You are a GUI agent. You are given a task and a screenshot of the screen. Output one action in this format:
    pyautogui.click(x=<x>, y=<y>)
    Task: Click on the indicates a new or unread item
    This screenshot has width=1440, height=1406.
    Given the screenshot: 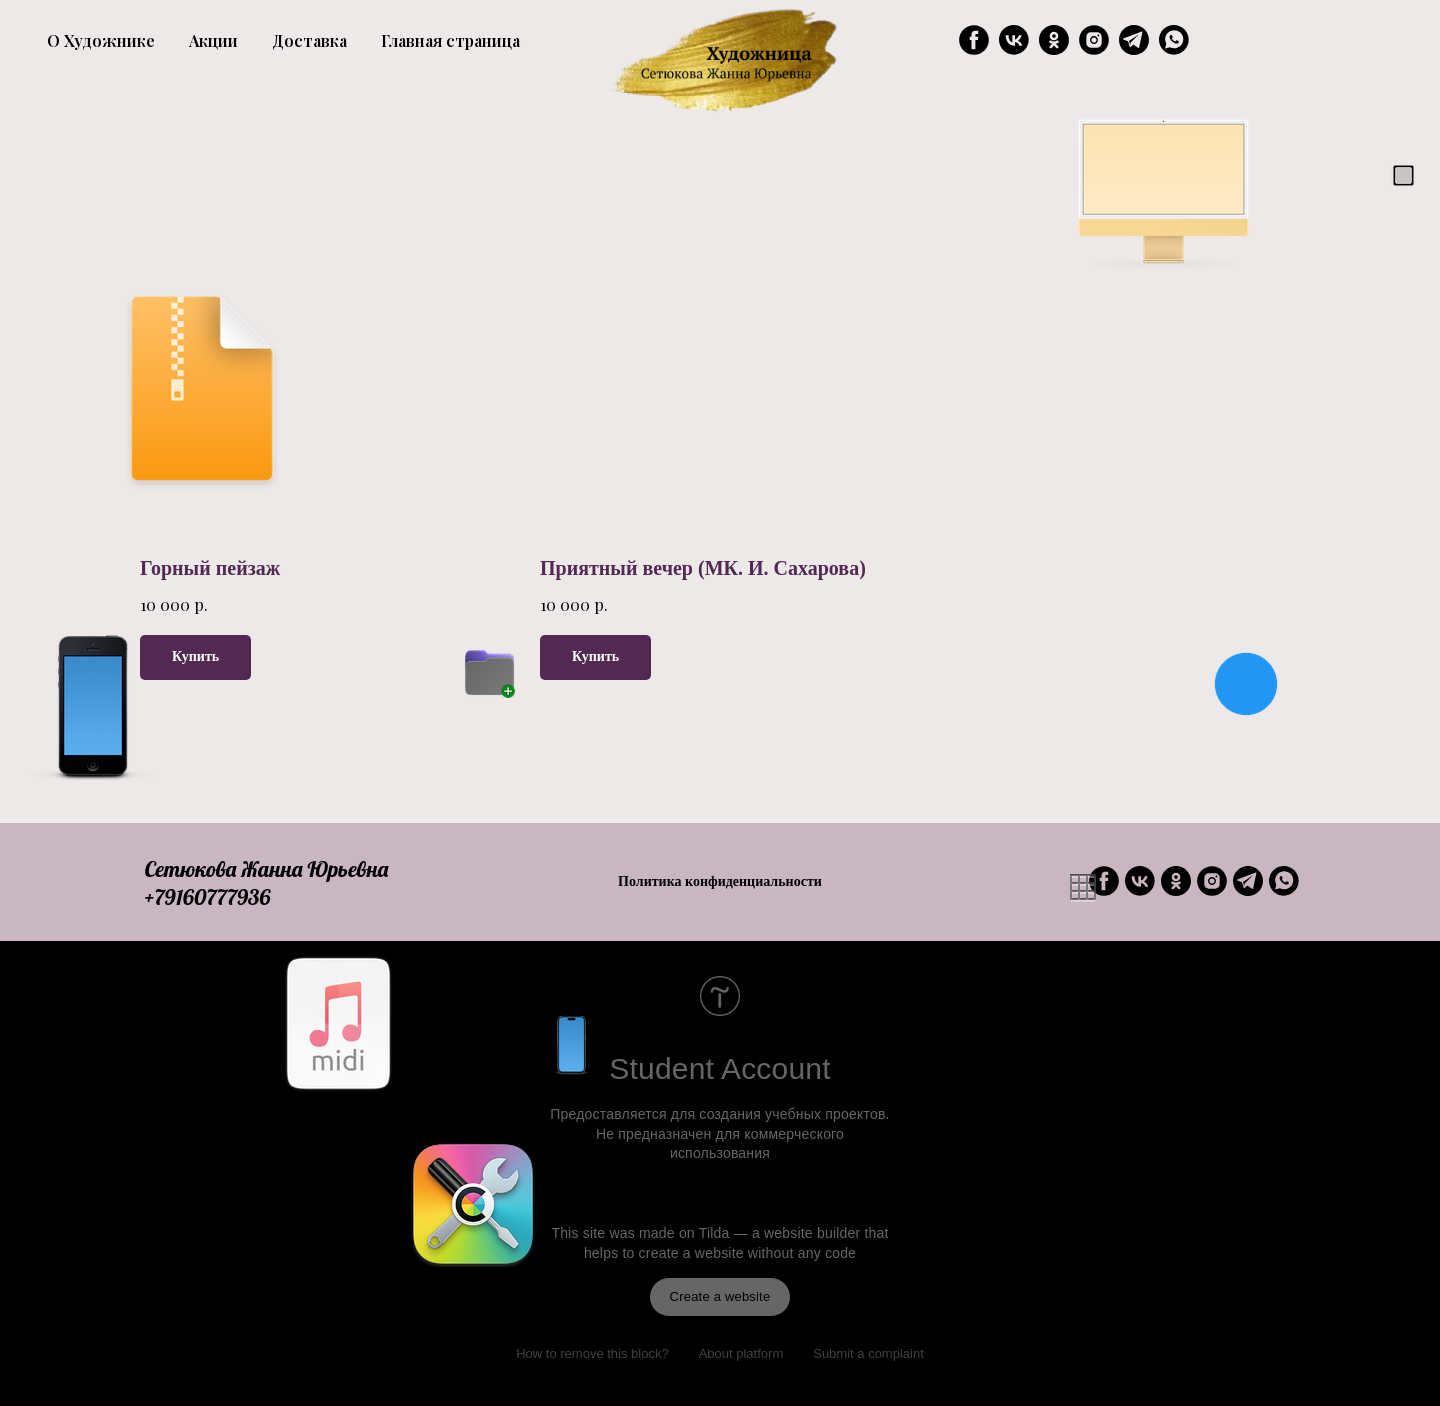 What is the action you would take?
    pyautogui.click(x=1246, y=684)
    